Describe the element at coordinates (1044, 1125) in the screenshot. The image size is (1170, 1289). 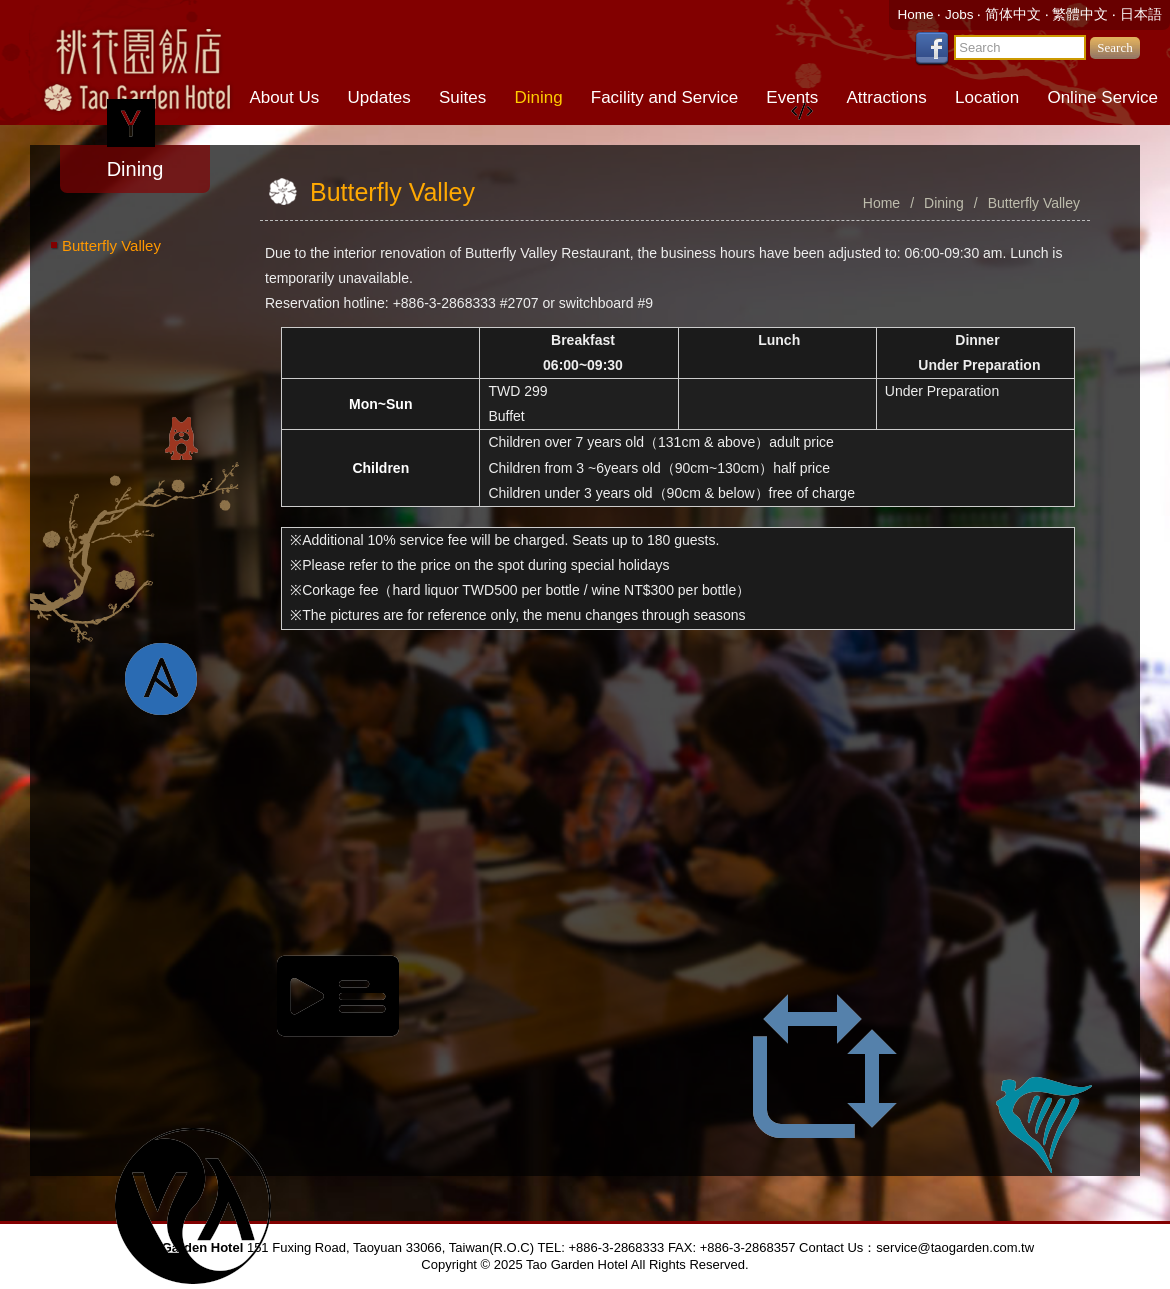
I see `open the Ryanair app` at that location.